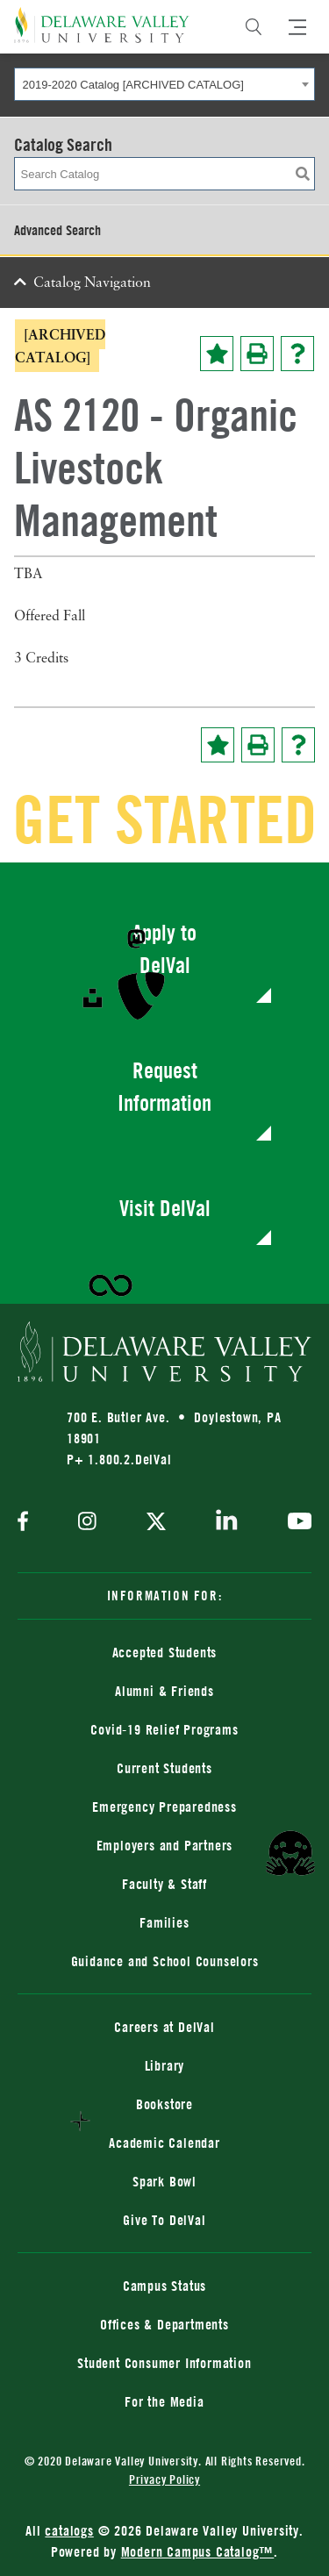 Image resolution: width=329 pixels, height=2576 pixels. I want to click on visit hugging face platform, so click(290, 1853).